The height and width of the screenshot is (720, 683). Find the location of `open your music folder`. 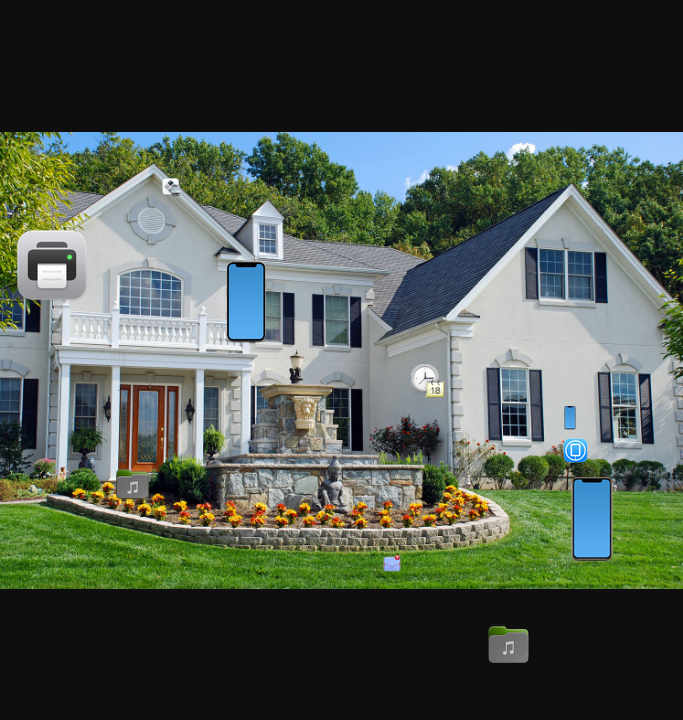

open your music folder is located at coordinates (508, 644).